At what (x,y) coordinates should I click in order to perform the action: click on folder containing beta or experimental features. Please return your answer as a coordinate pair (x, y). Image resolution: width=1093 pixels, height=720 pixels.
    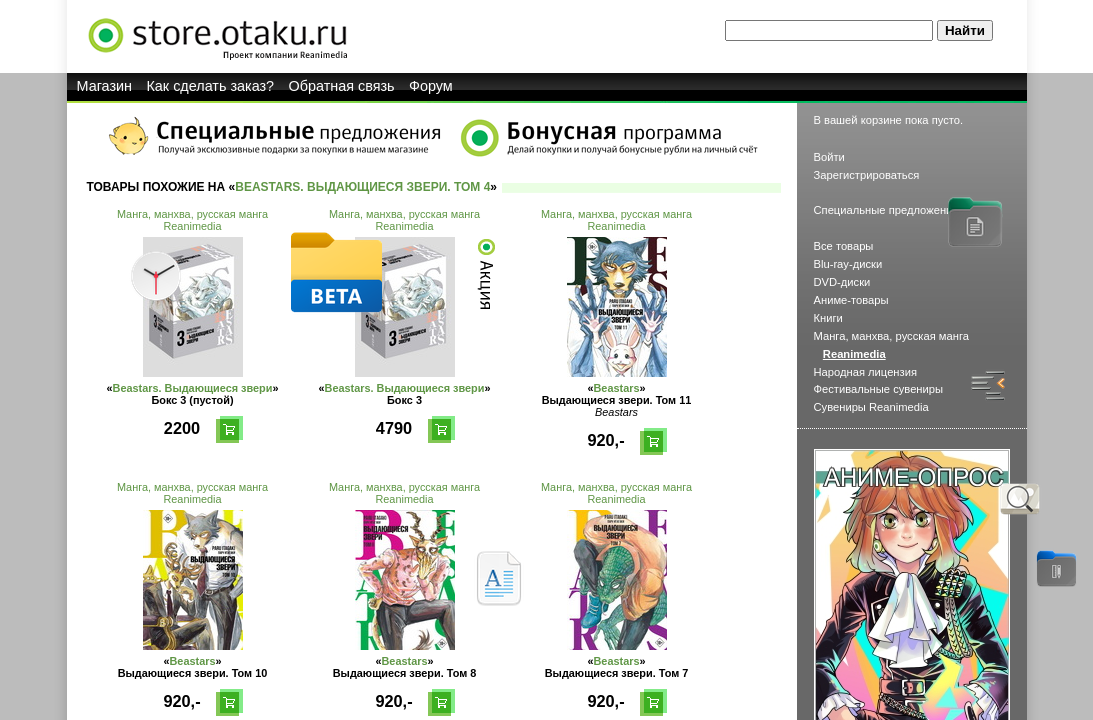
    Looking at the image, I should click on (336, 270).